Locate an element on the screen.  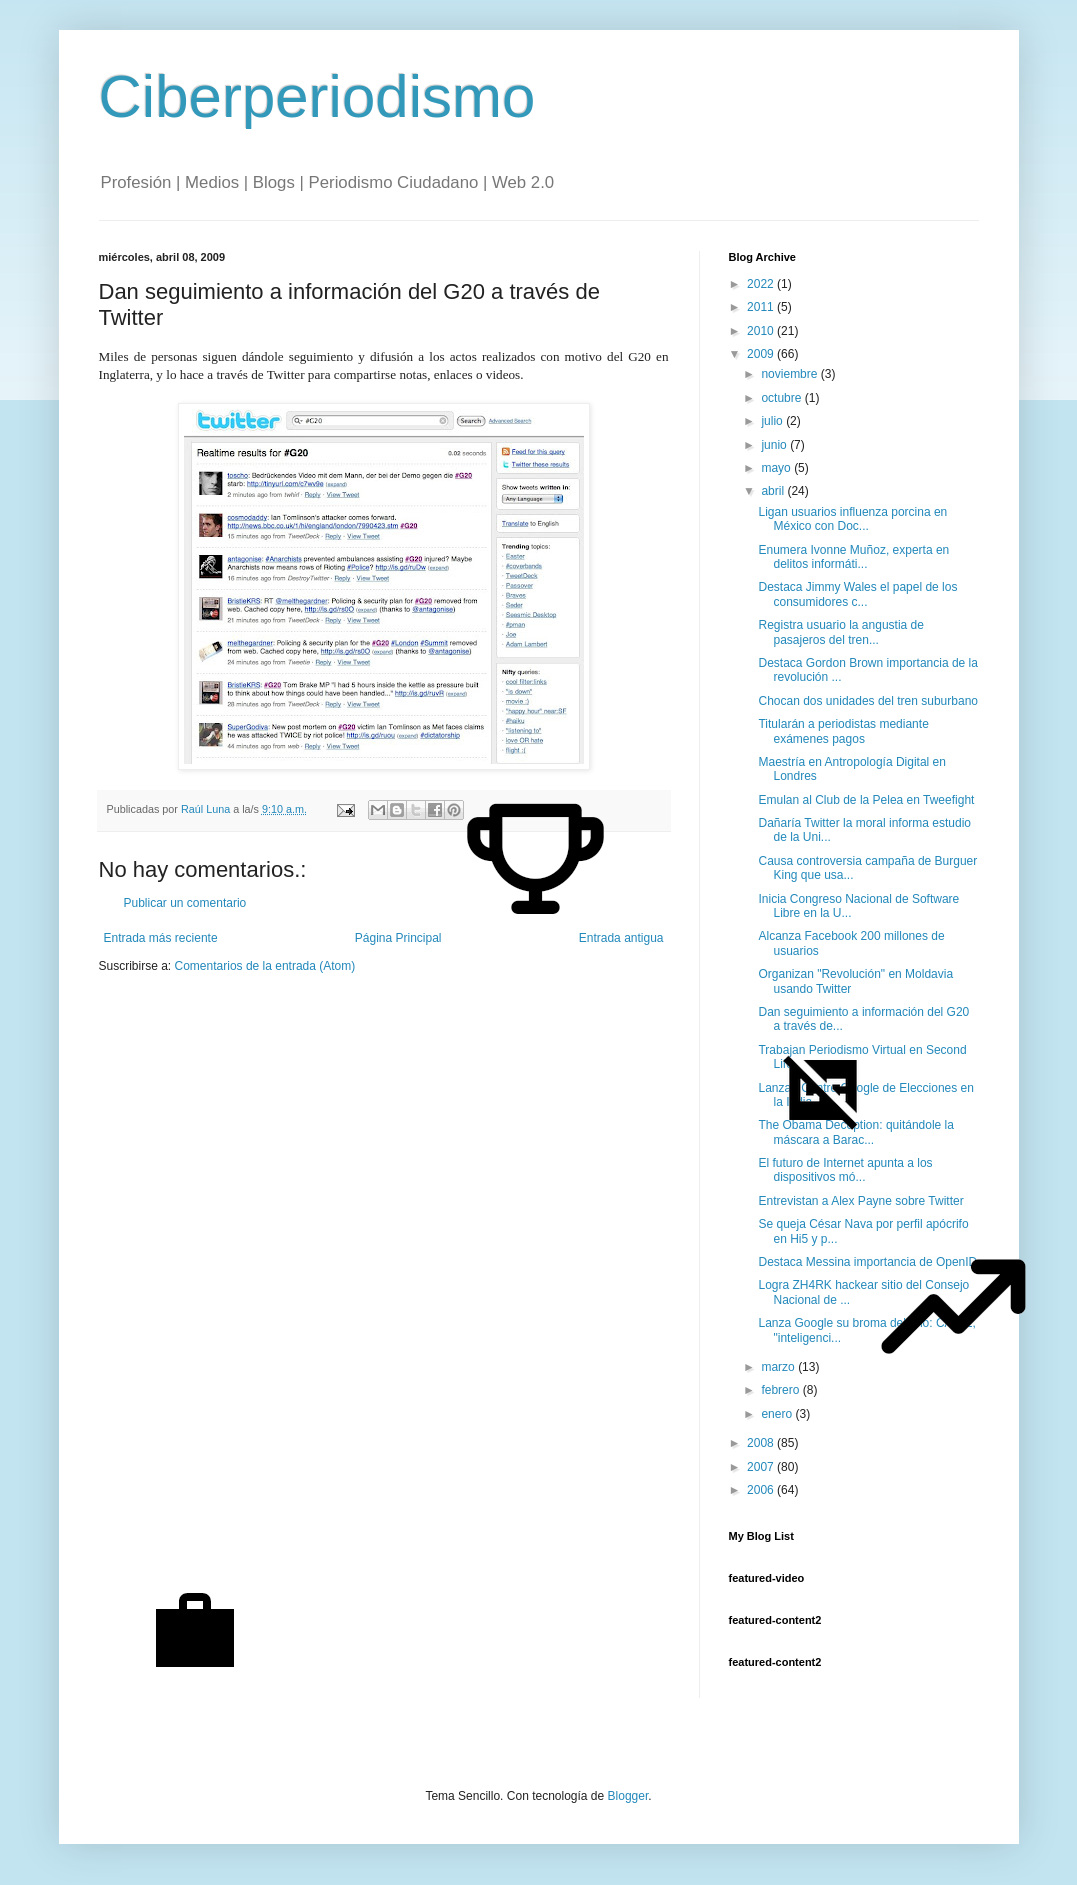
view trending or popular content is located at coordinates (953, 1311).